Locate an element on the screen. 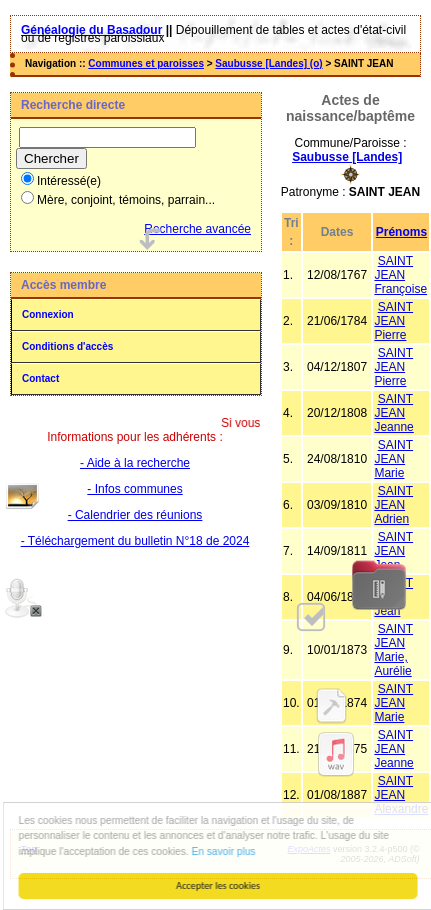 This screenshot has height=910, width=431. indicates an image file type is located at coordinates (22, 496).